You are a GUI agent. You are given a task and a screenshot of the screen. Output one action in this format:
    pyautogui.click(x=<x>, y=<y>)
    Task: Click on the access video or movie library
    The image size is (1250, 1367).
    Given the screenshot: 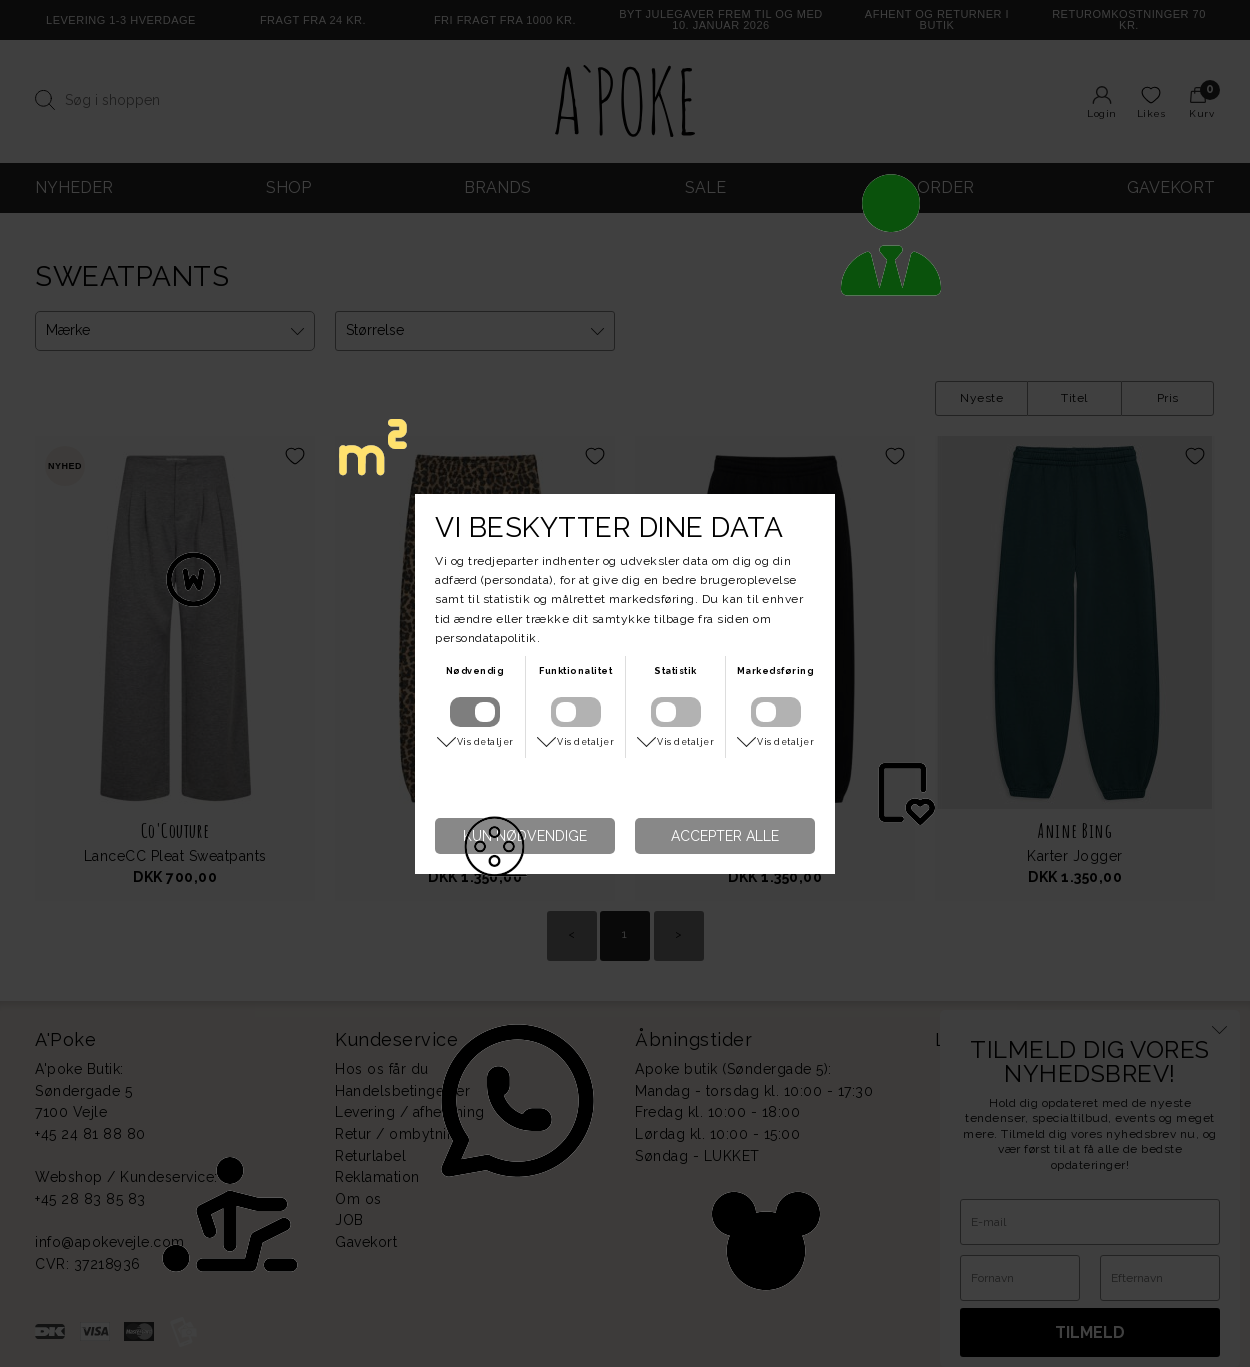 What is the action you would take?
    pyautogui.click(x=494, y=846)
    